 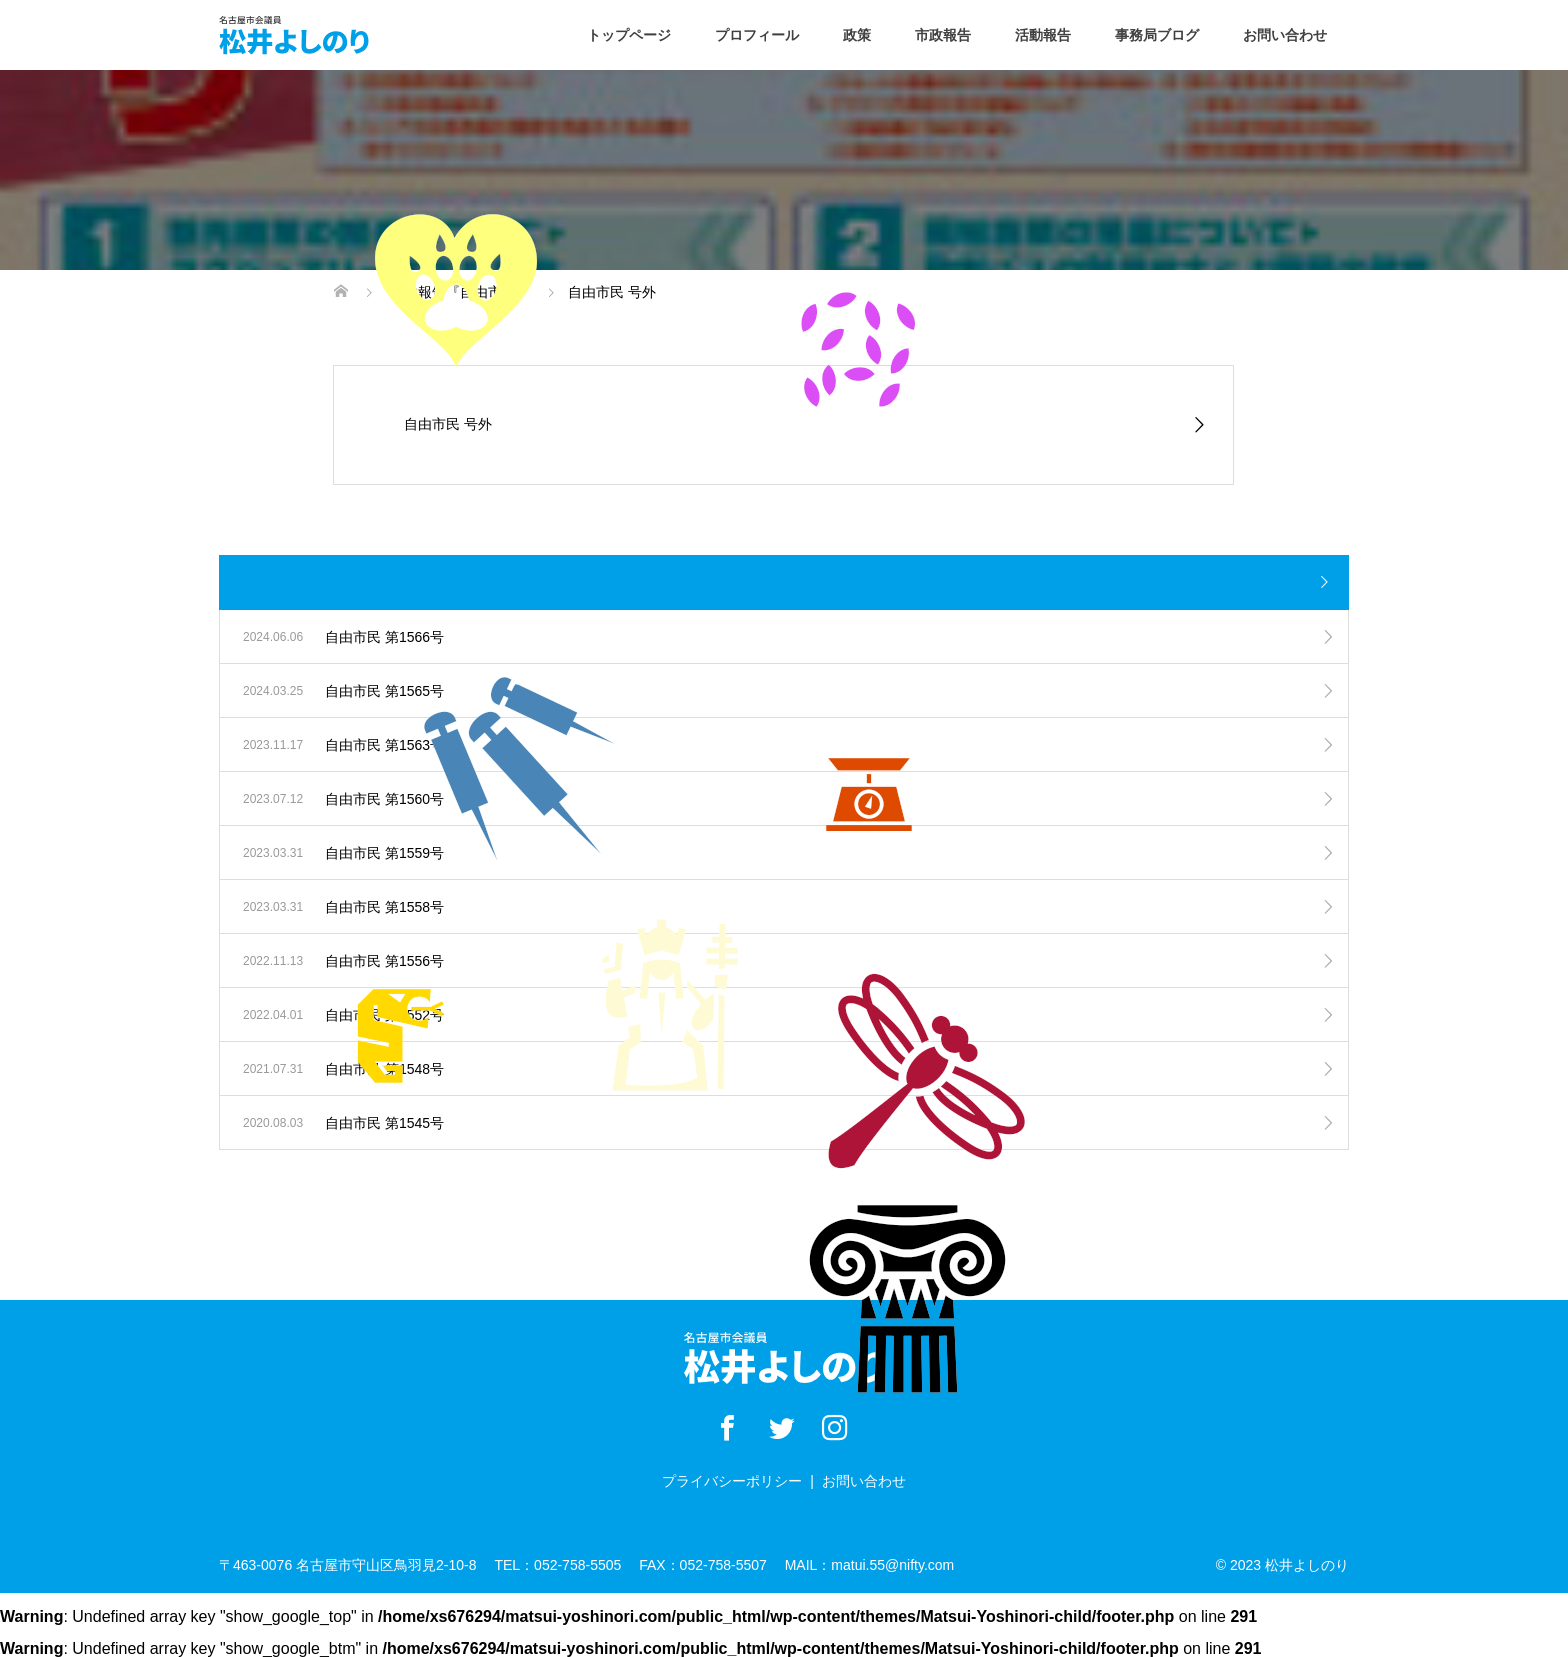 What do you see at coordinates (670, 1005) in the screenshot?
I see `view the hierophant tarot card` at bounding box center [670, 1005].